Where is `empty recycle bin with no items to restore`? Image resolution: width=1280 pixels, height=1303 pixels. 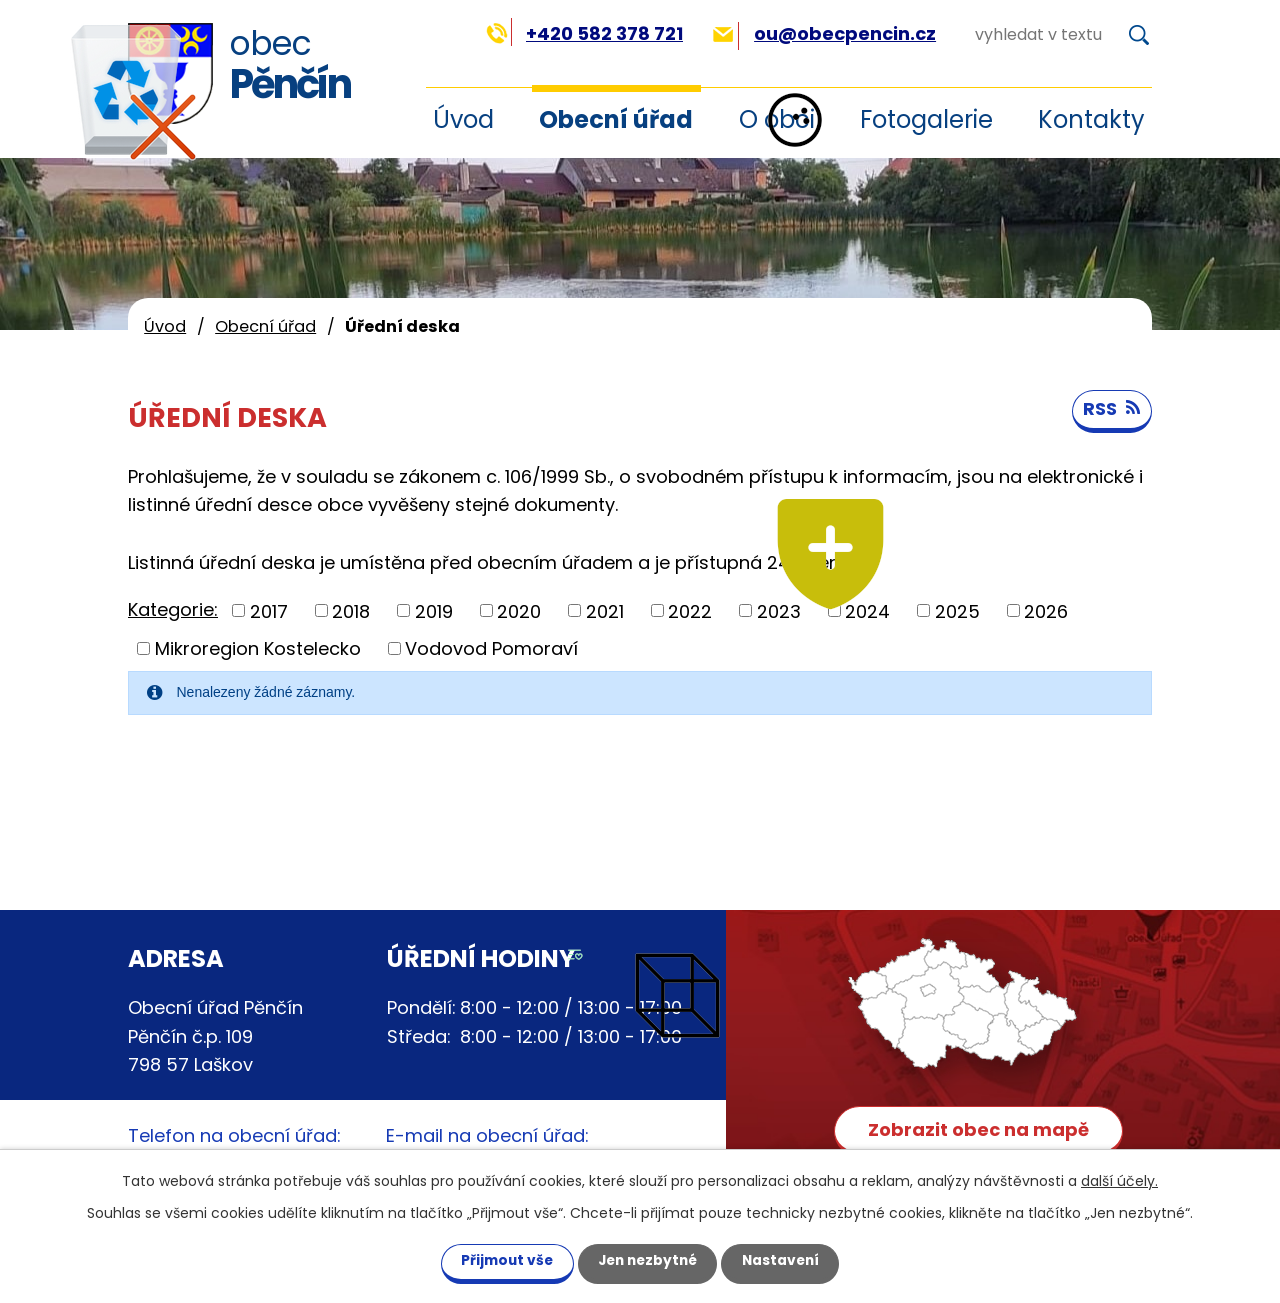
empty recycle bin with no items to restore is located at coordinates (126, 90).